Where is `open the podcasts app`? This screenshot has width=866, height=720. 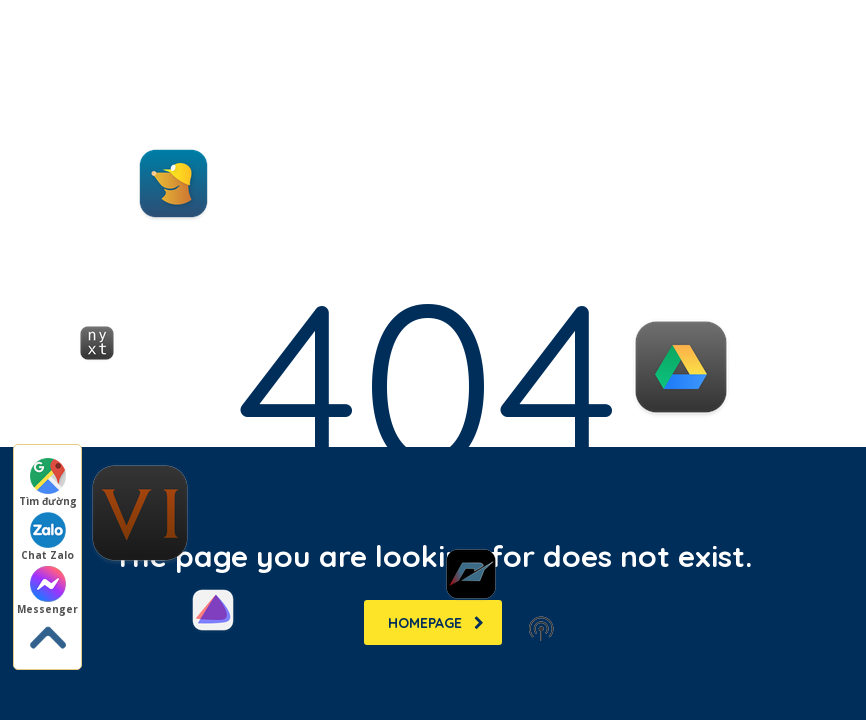 open the podcasts app is located at coordinates (542, 628).